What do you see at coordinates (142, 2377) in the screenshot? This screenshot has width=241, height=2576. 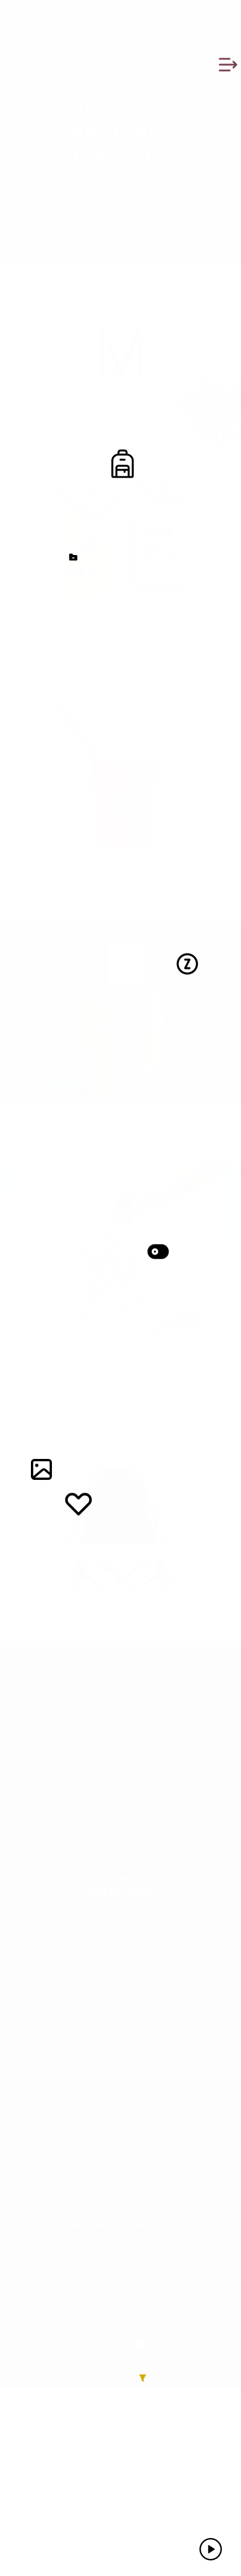 I see `filter results or content` at bounding box center [142, 2377].